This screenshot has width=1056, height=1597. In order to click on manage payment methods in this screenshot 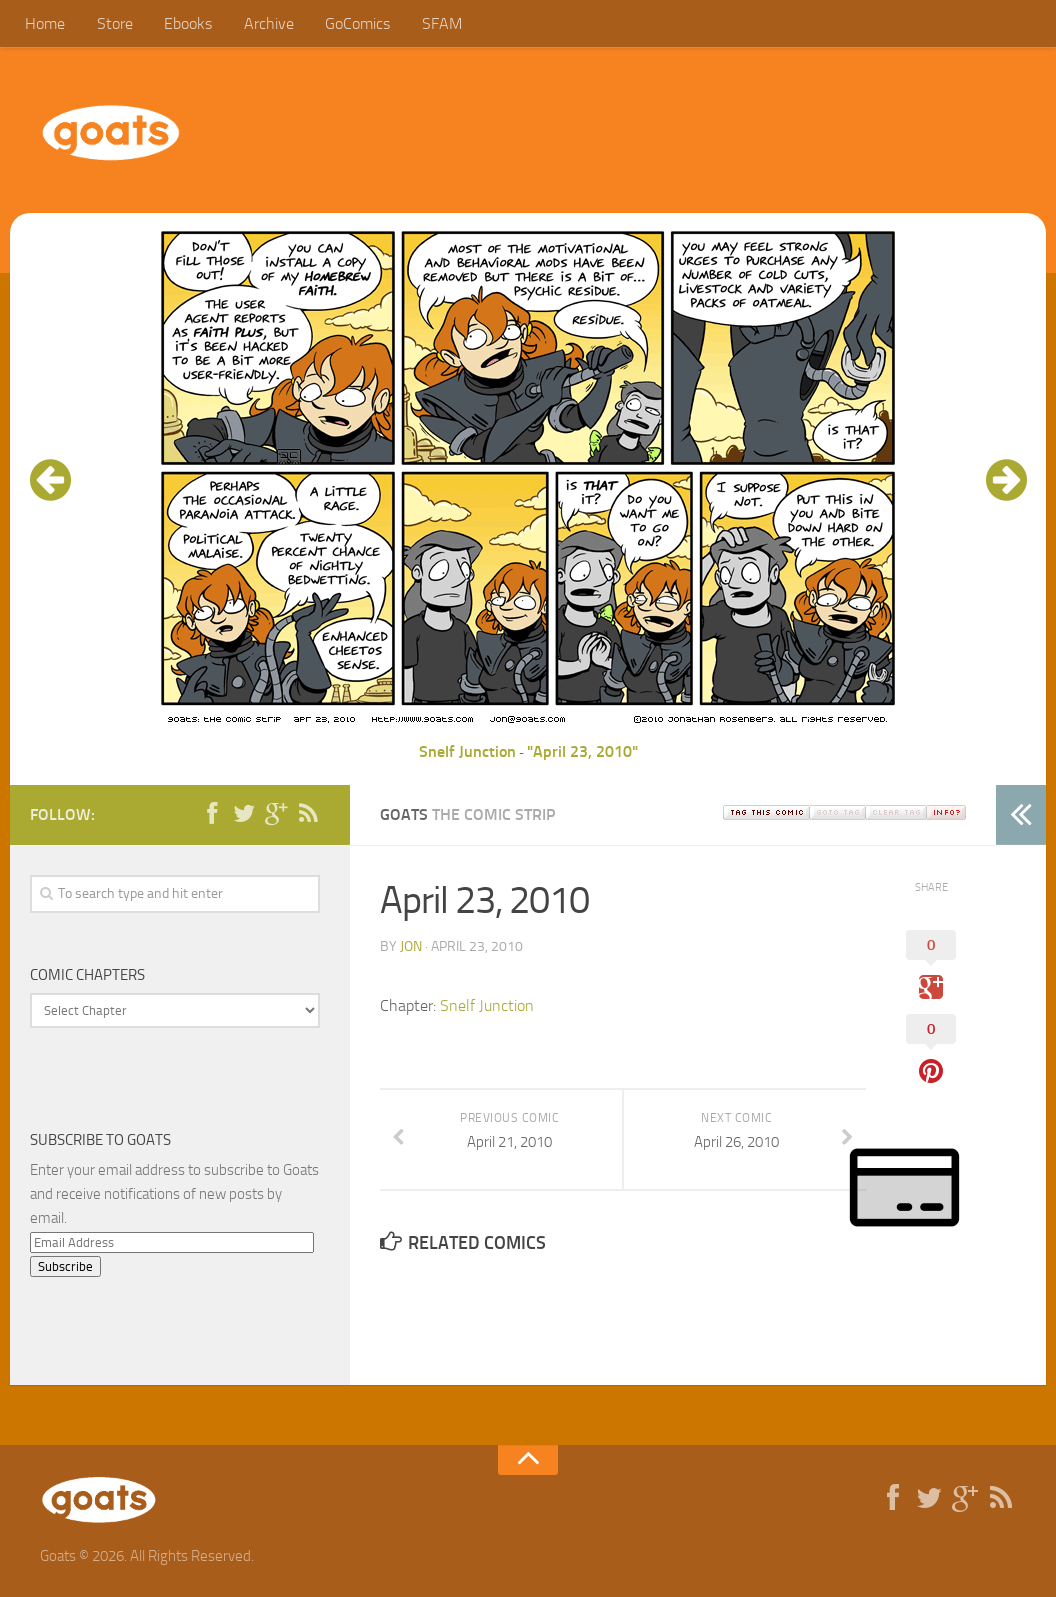, I will do `click(904, 1187)`.